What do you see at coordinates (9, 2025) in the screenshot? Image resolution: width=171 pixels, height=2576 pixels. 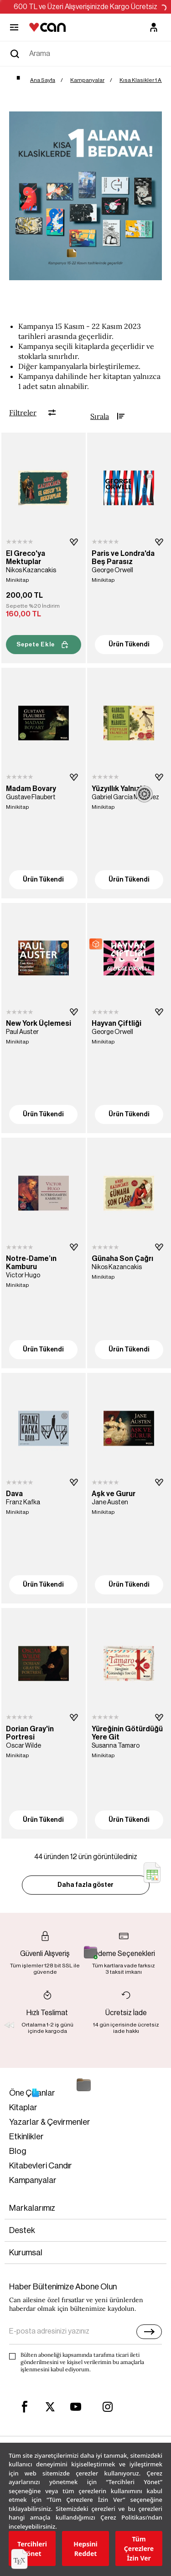 I see `rewind or seek backward in media playback` at bounding box center [9, 2025].